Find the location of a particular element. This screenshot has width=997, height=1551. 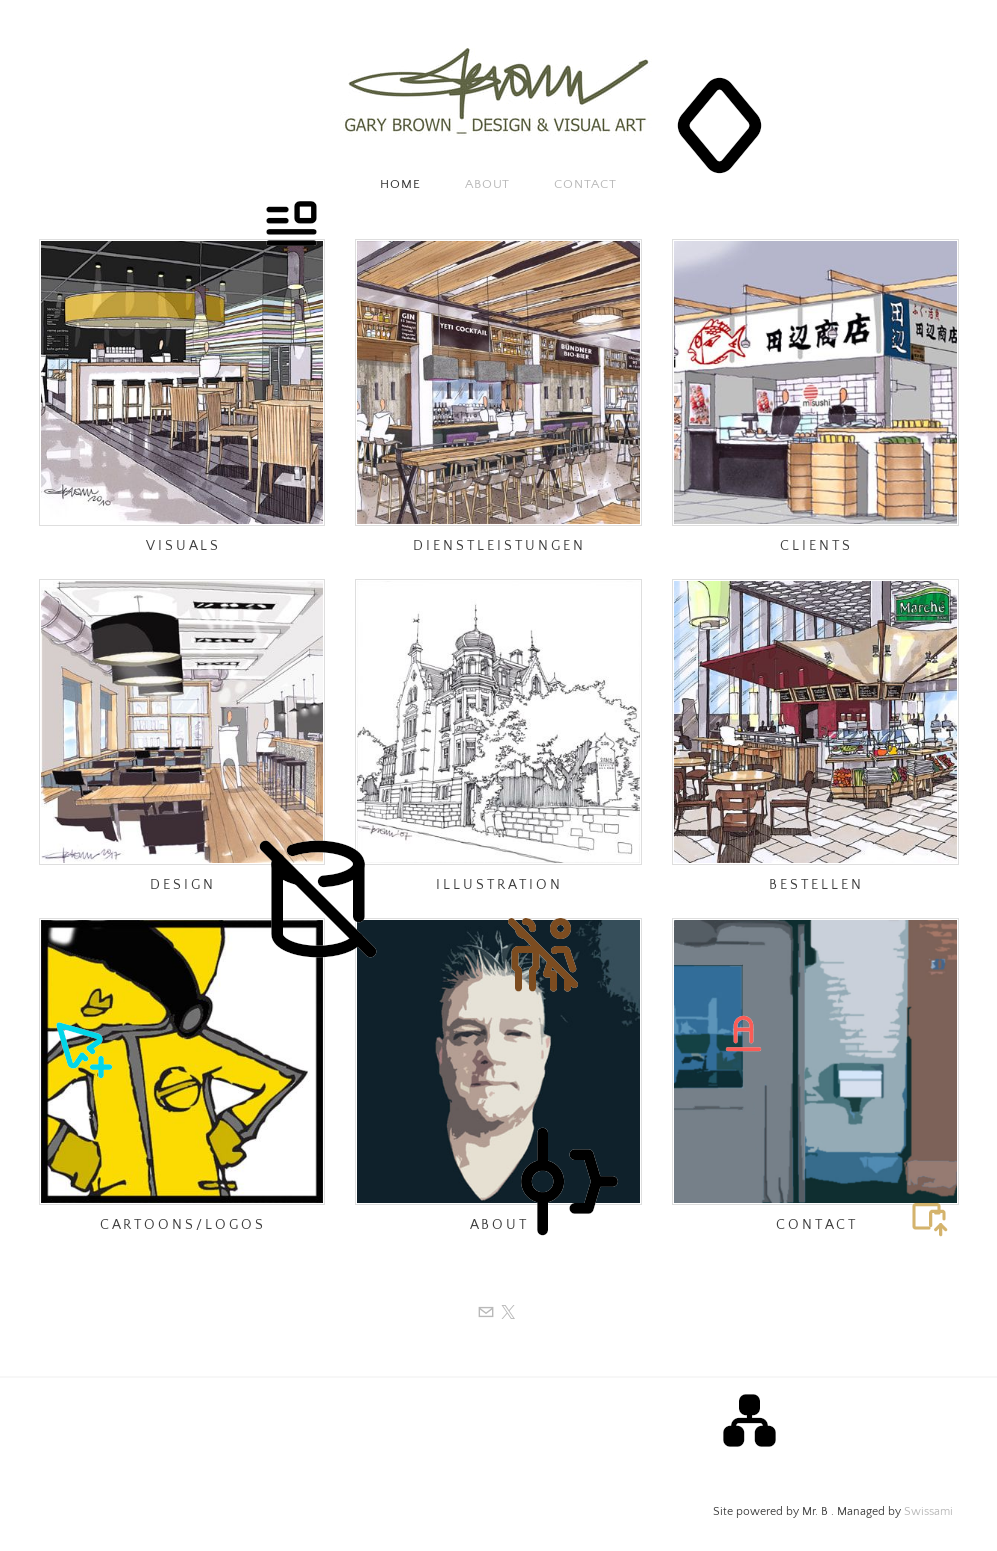

add a new cursor or pointer is located at coordinates (81, 1047).